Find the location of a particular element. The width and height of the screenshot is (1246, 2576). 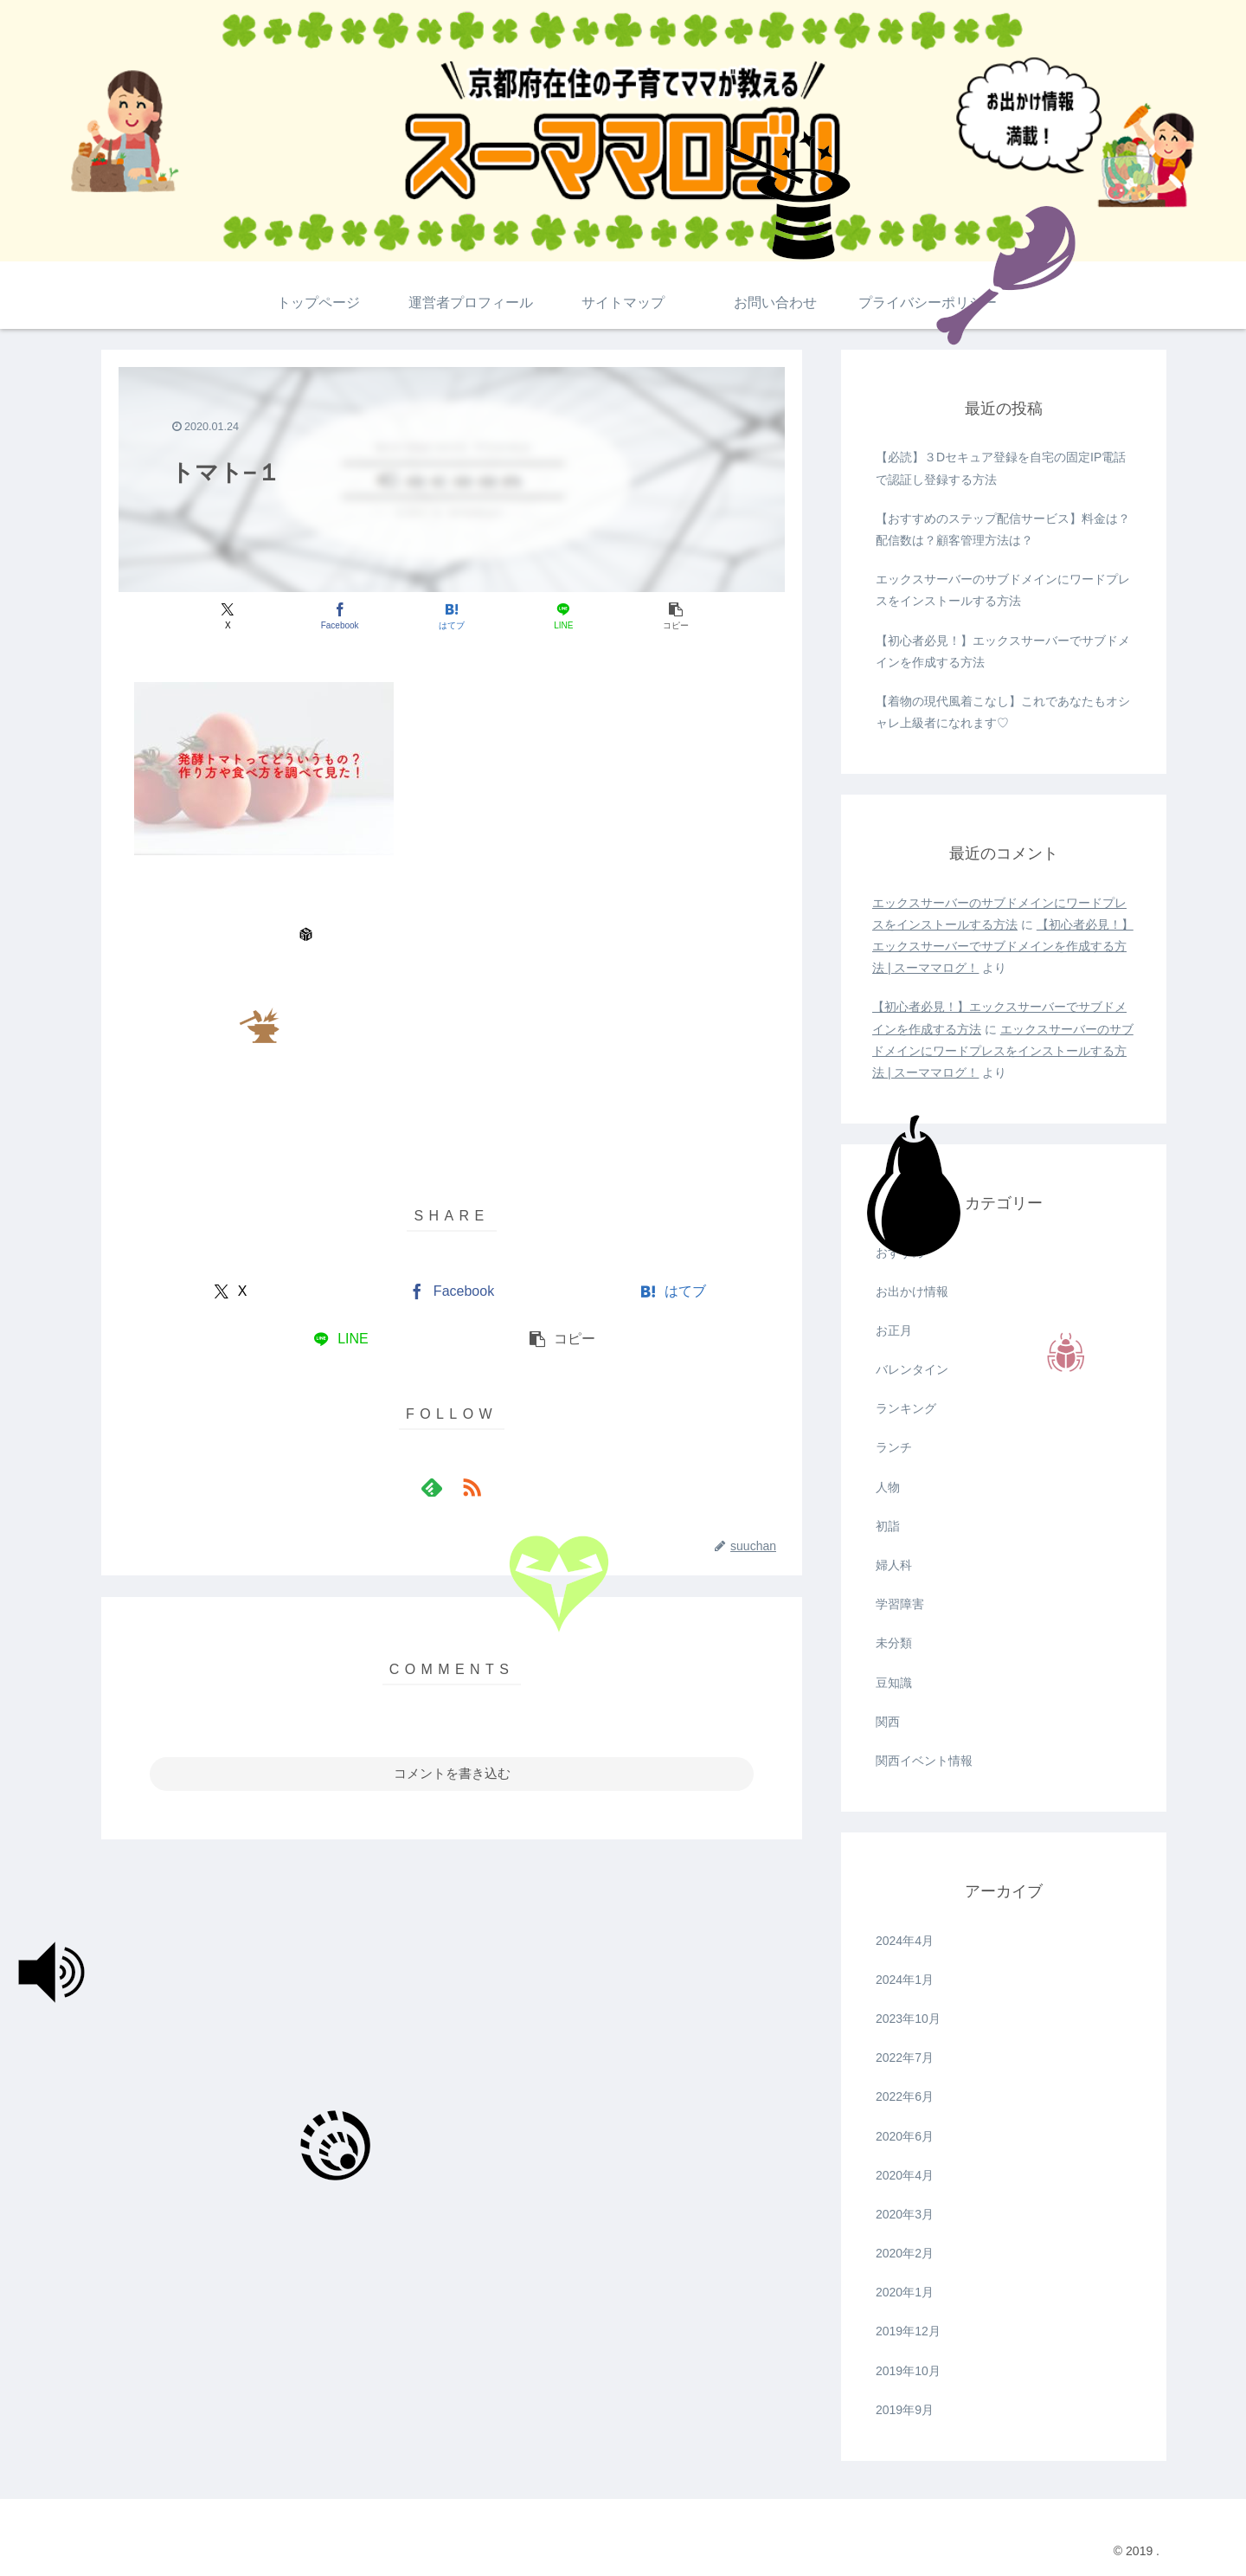

access the blacksmithing or crafting menu is located at coordinates (260, 1023).